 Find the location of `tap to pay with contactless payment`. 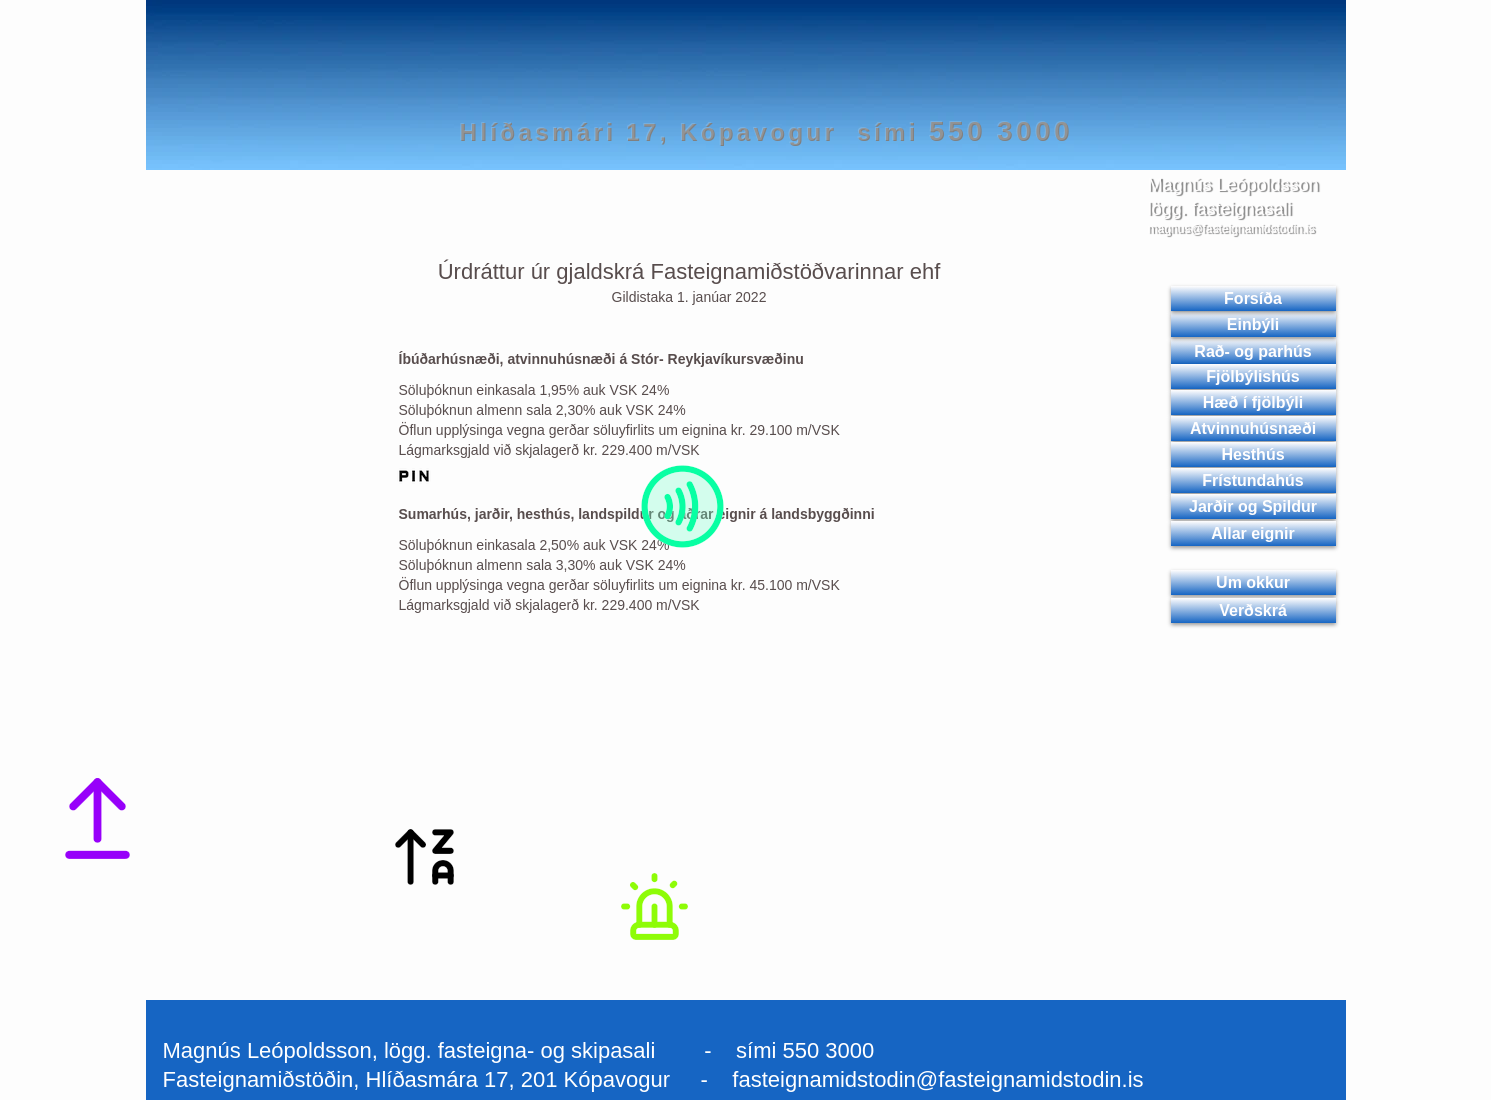

tap to pay with contactless payment is located at coordinates (682, 506).